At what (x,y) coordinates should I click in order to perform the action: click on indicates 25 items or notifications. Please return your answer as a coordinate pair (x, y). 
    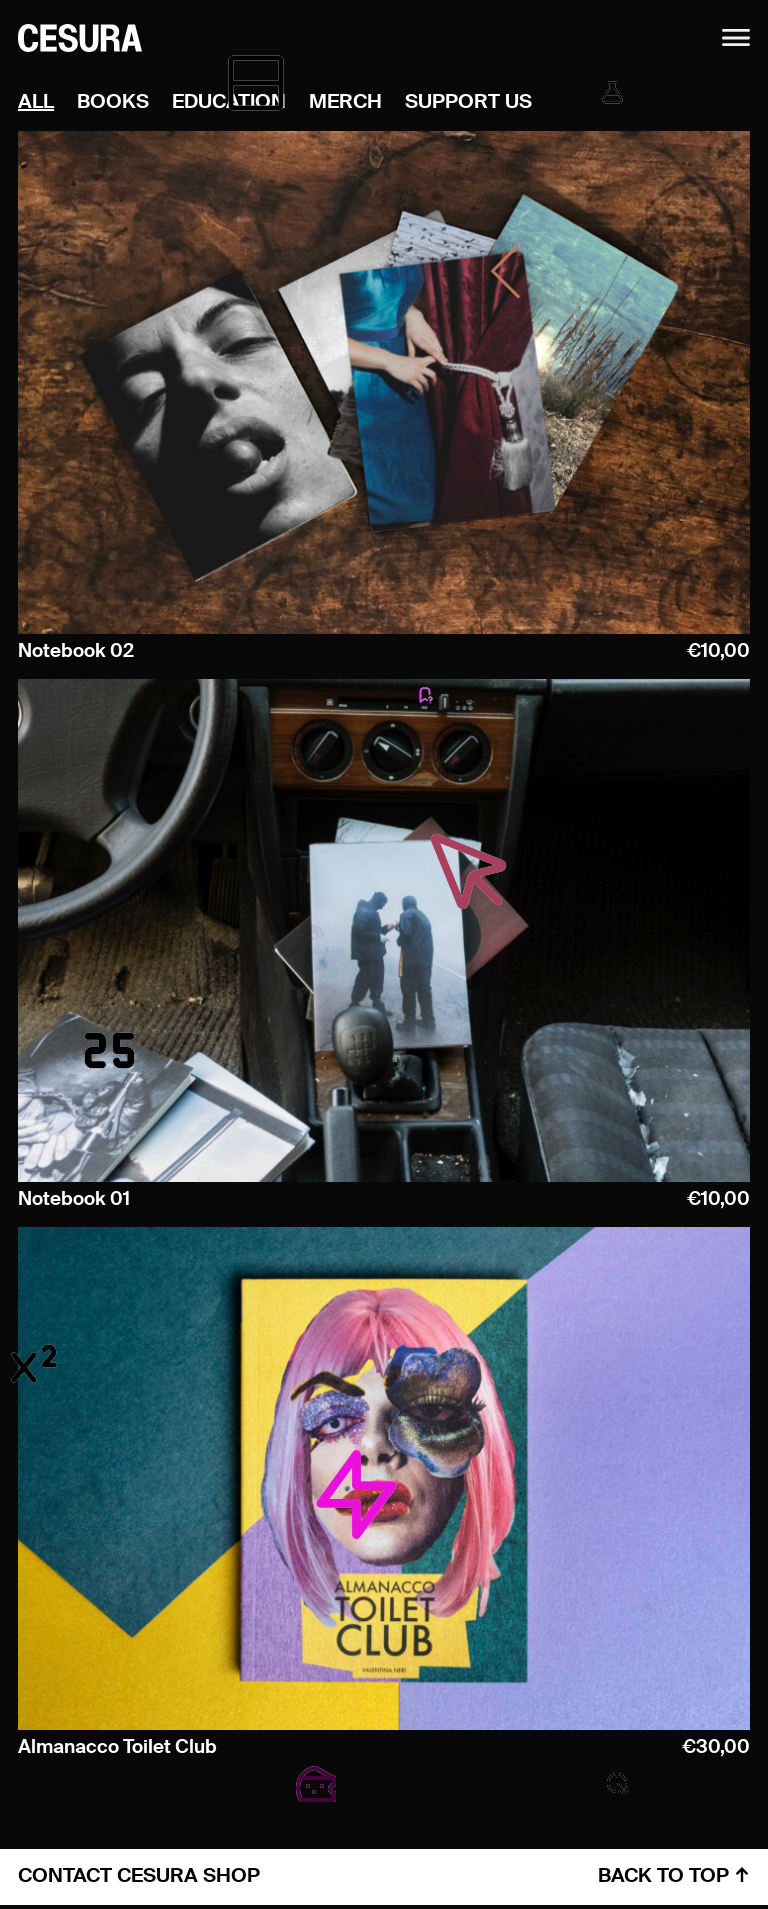
    Looking at the image, I should click on (109, 1050).